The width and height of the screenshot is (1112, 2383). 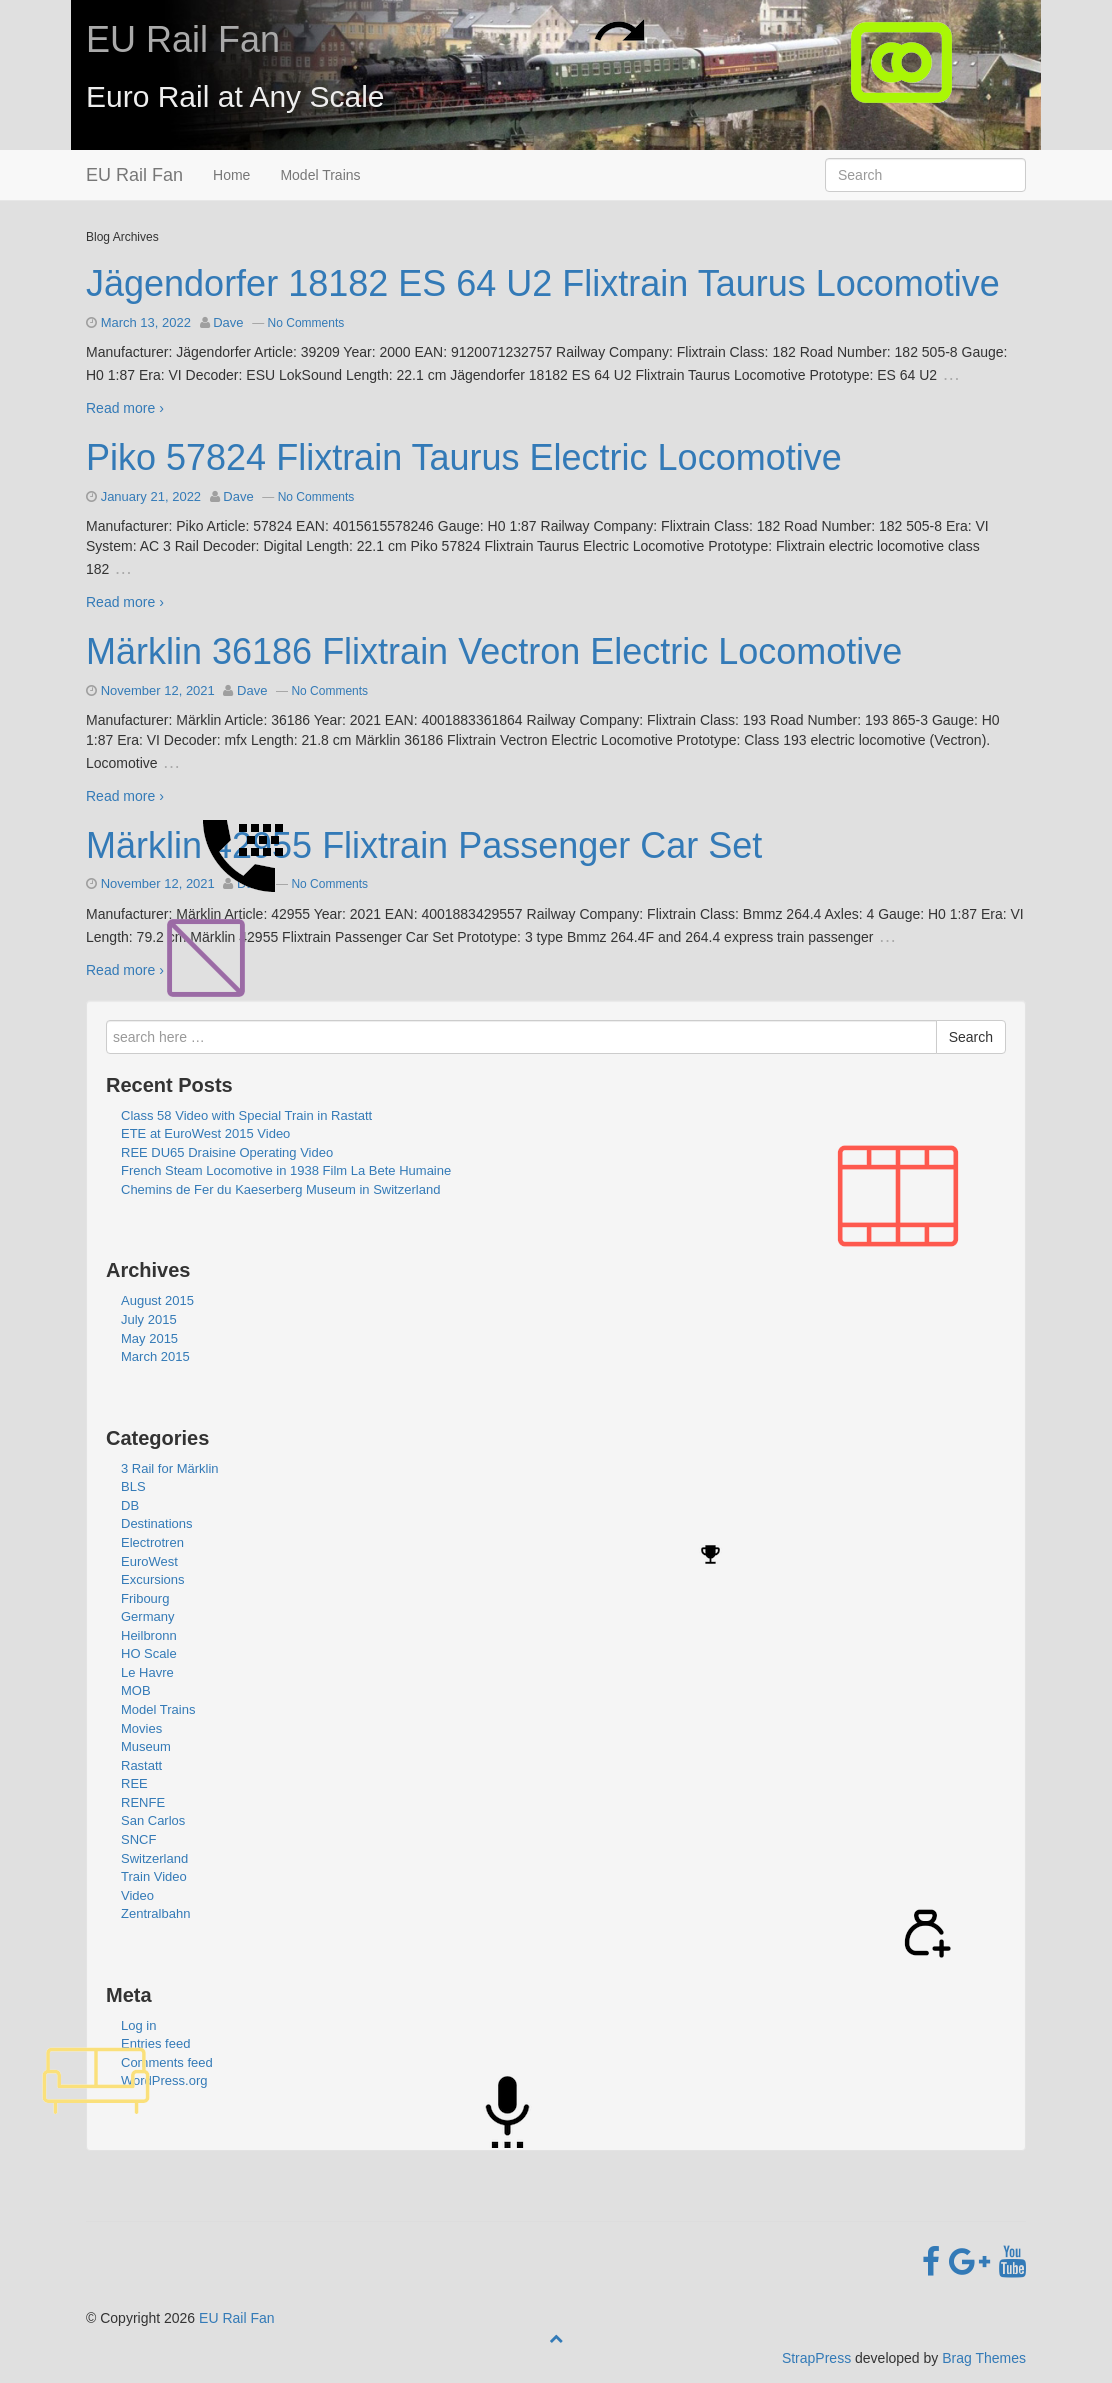 What do you see at coordinates (96, 2079) in the screenshot?
I see `browse furniture or home decor items` at bounding box center [96, 2079].